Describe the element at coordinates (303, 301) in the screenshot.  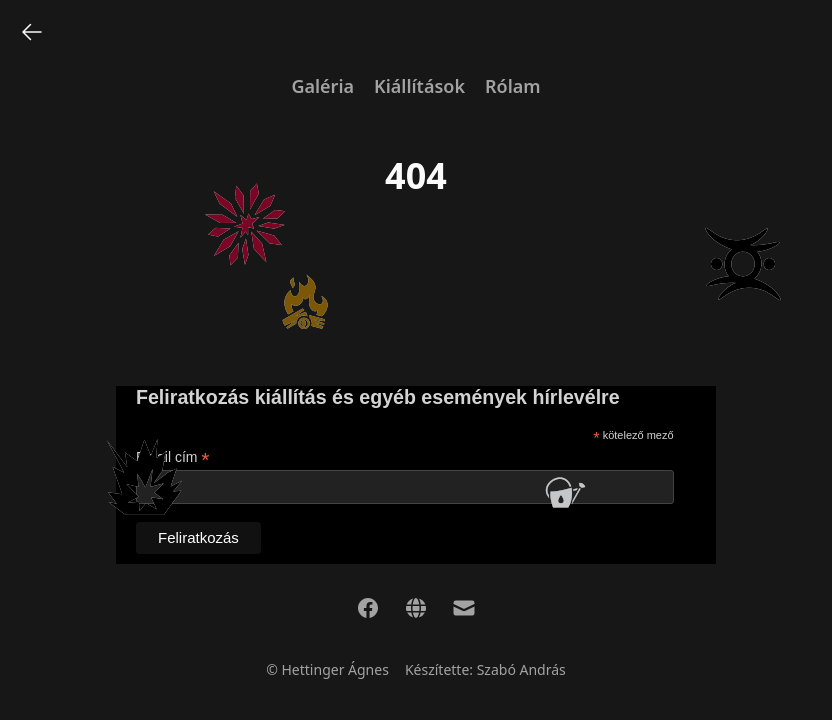
I see `access camping or outdoor activity features` at that location.